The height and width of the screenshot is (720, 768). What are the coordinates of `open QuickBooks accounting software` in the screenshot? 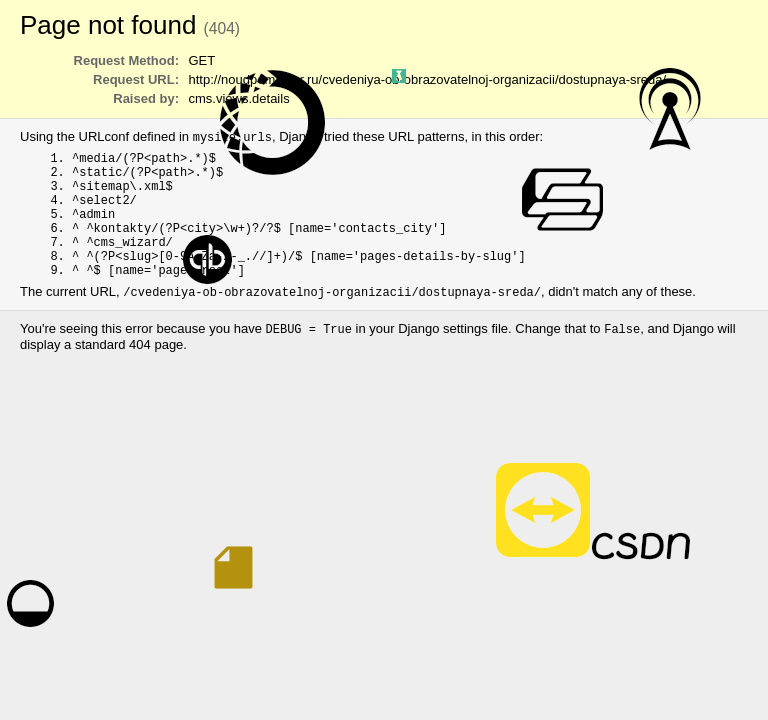 It's located at (207, 259).